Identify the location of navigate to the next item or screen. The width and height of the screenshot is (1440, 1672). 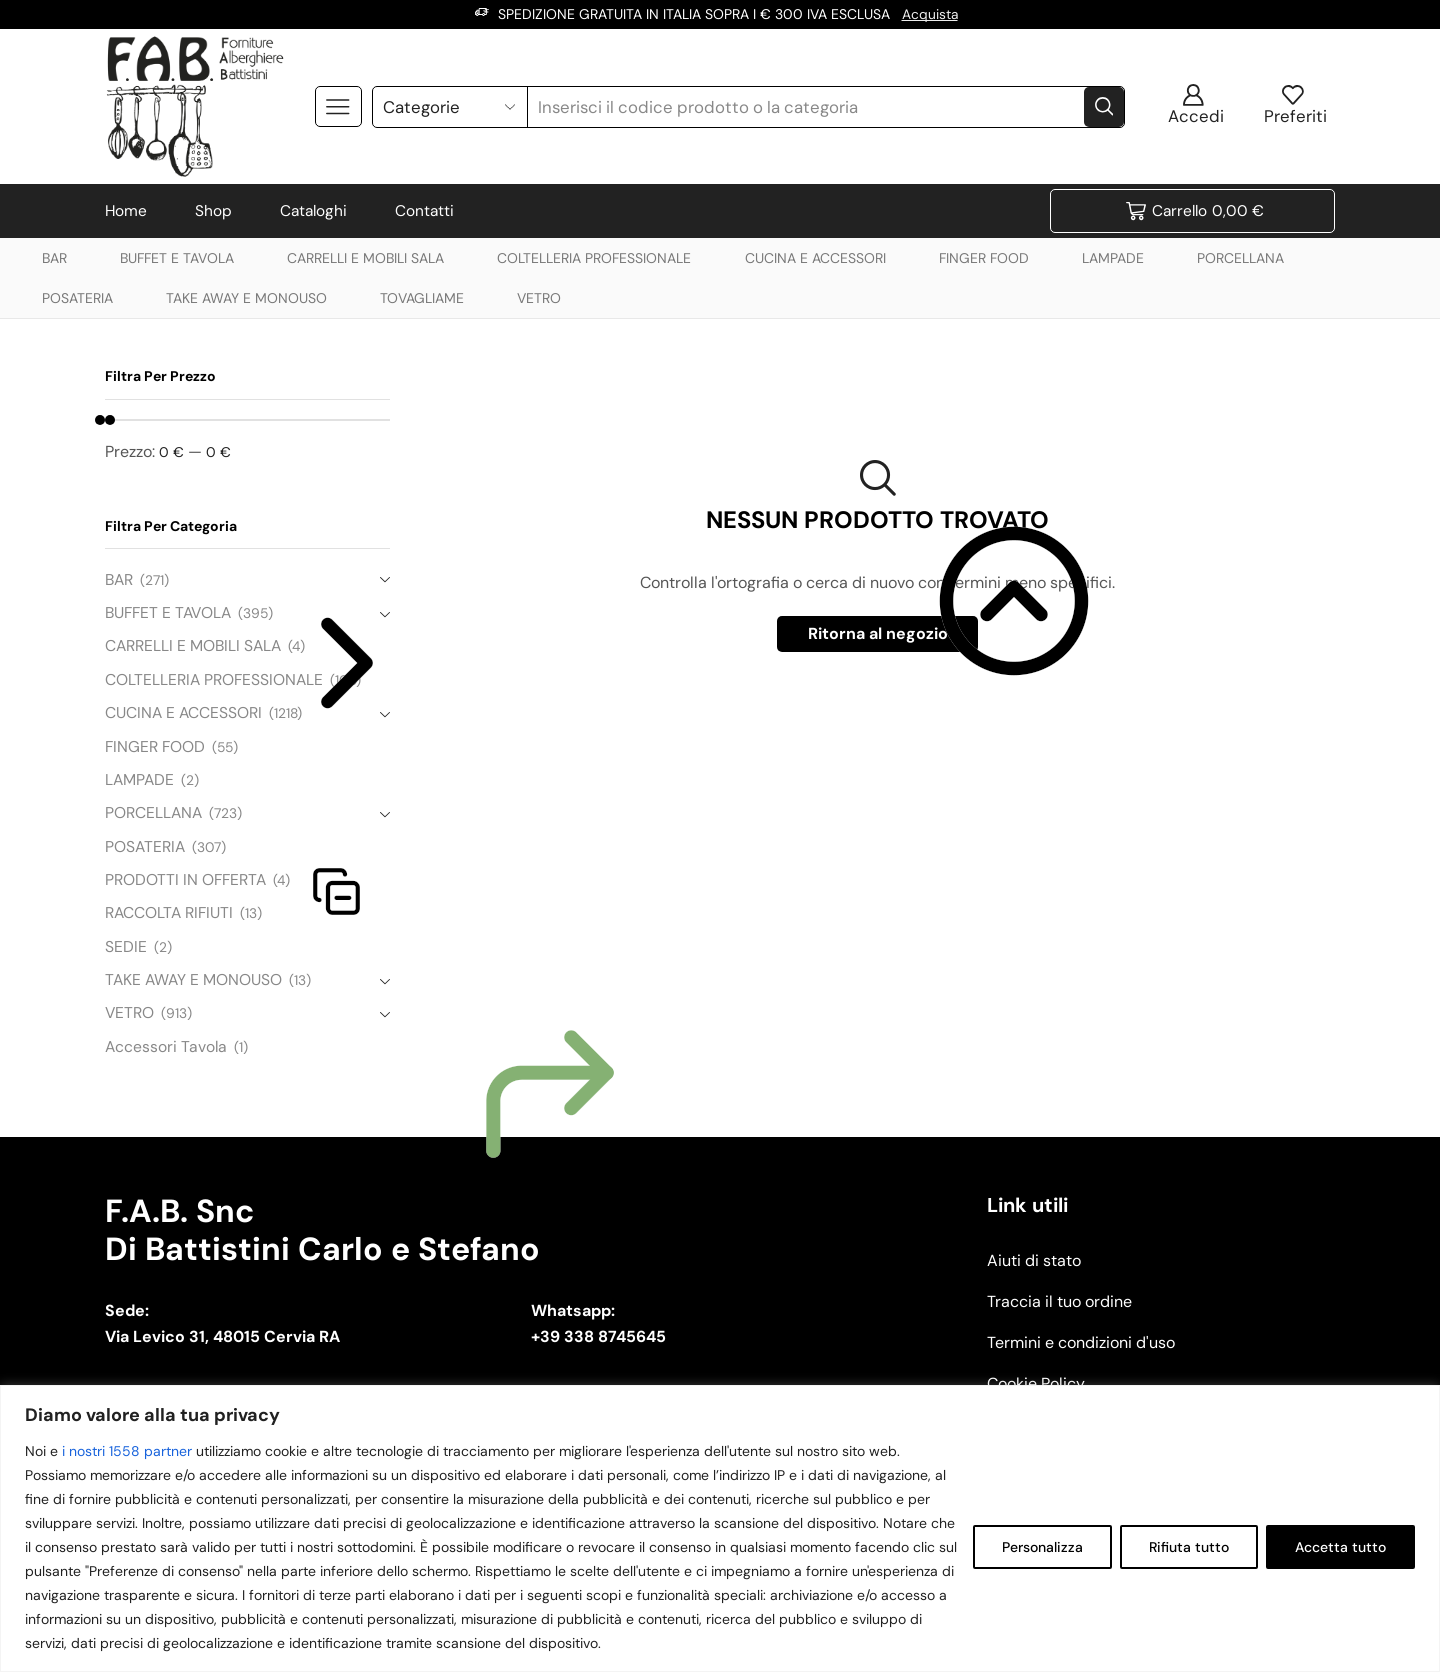
(347, 663).